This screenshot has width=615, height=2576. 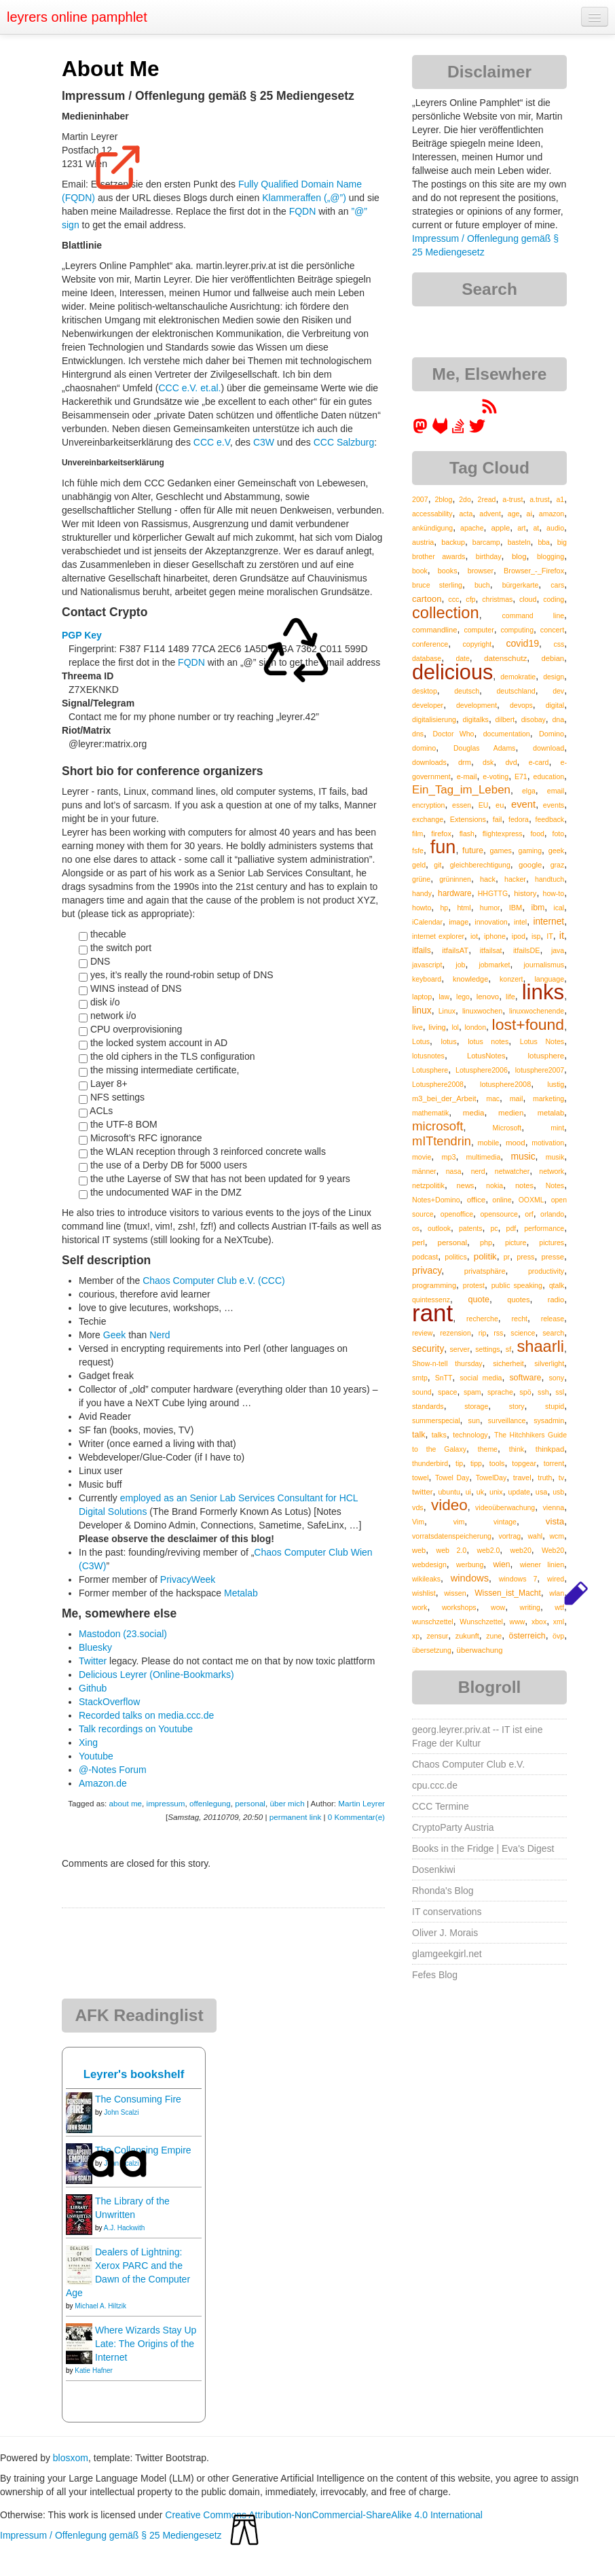 I want to click on switch text to lowercase, so click(x=117, y=2153).